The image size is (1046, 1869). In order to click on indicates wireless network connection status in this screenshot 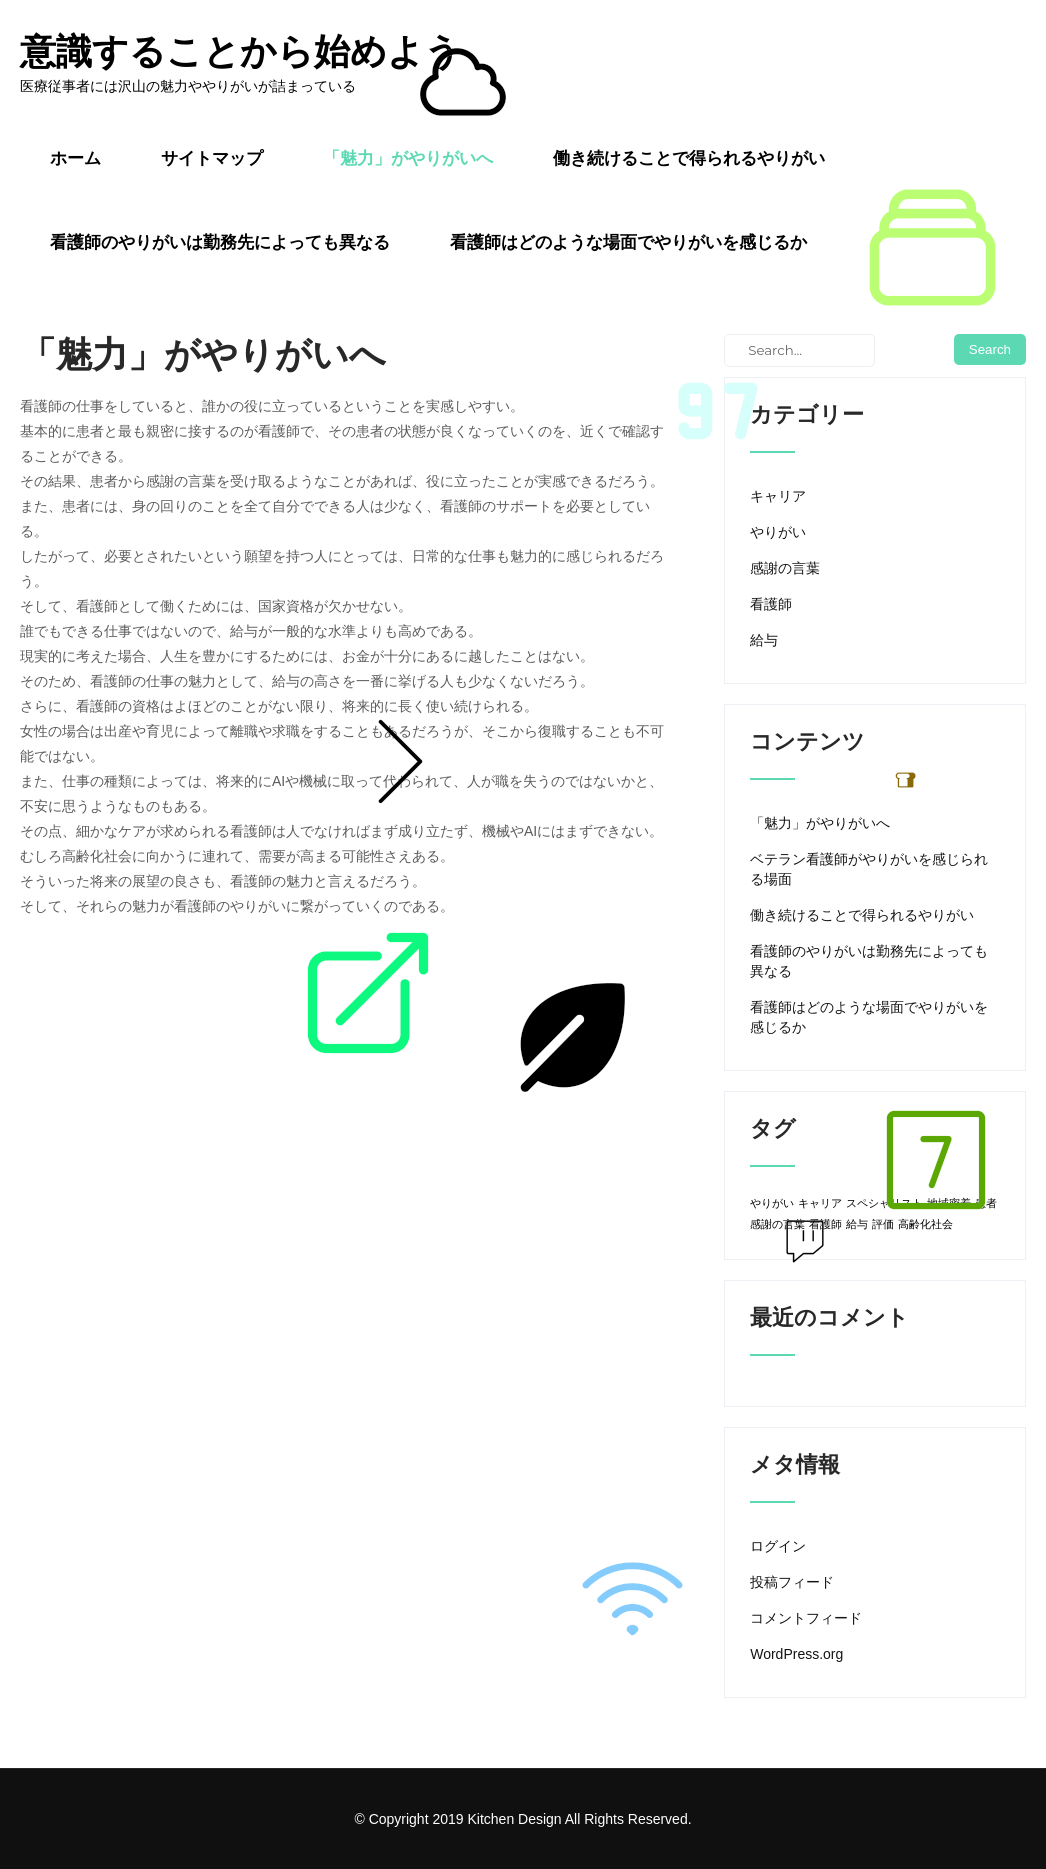, I will do `click(632, 1600)`.